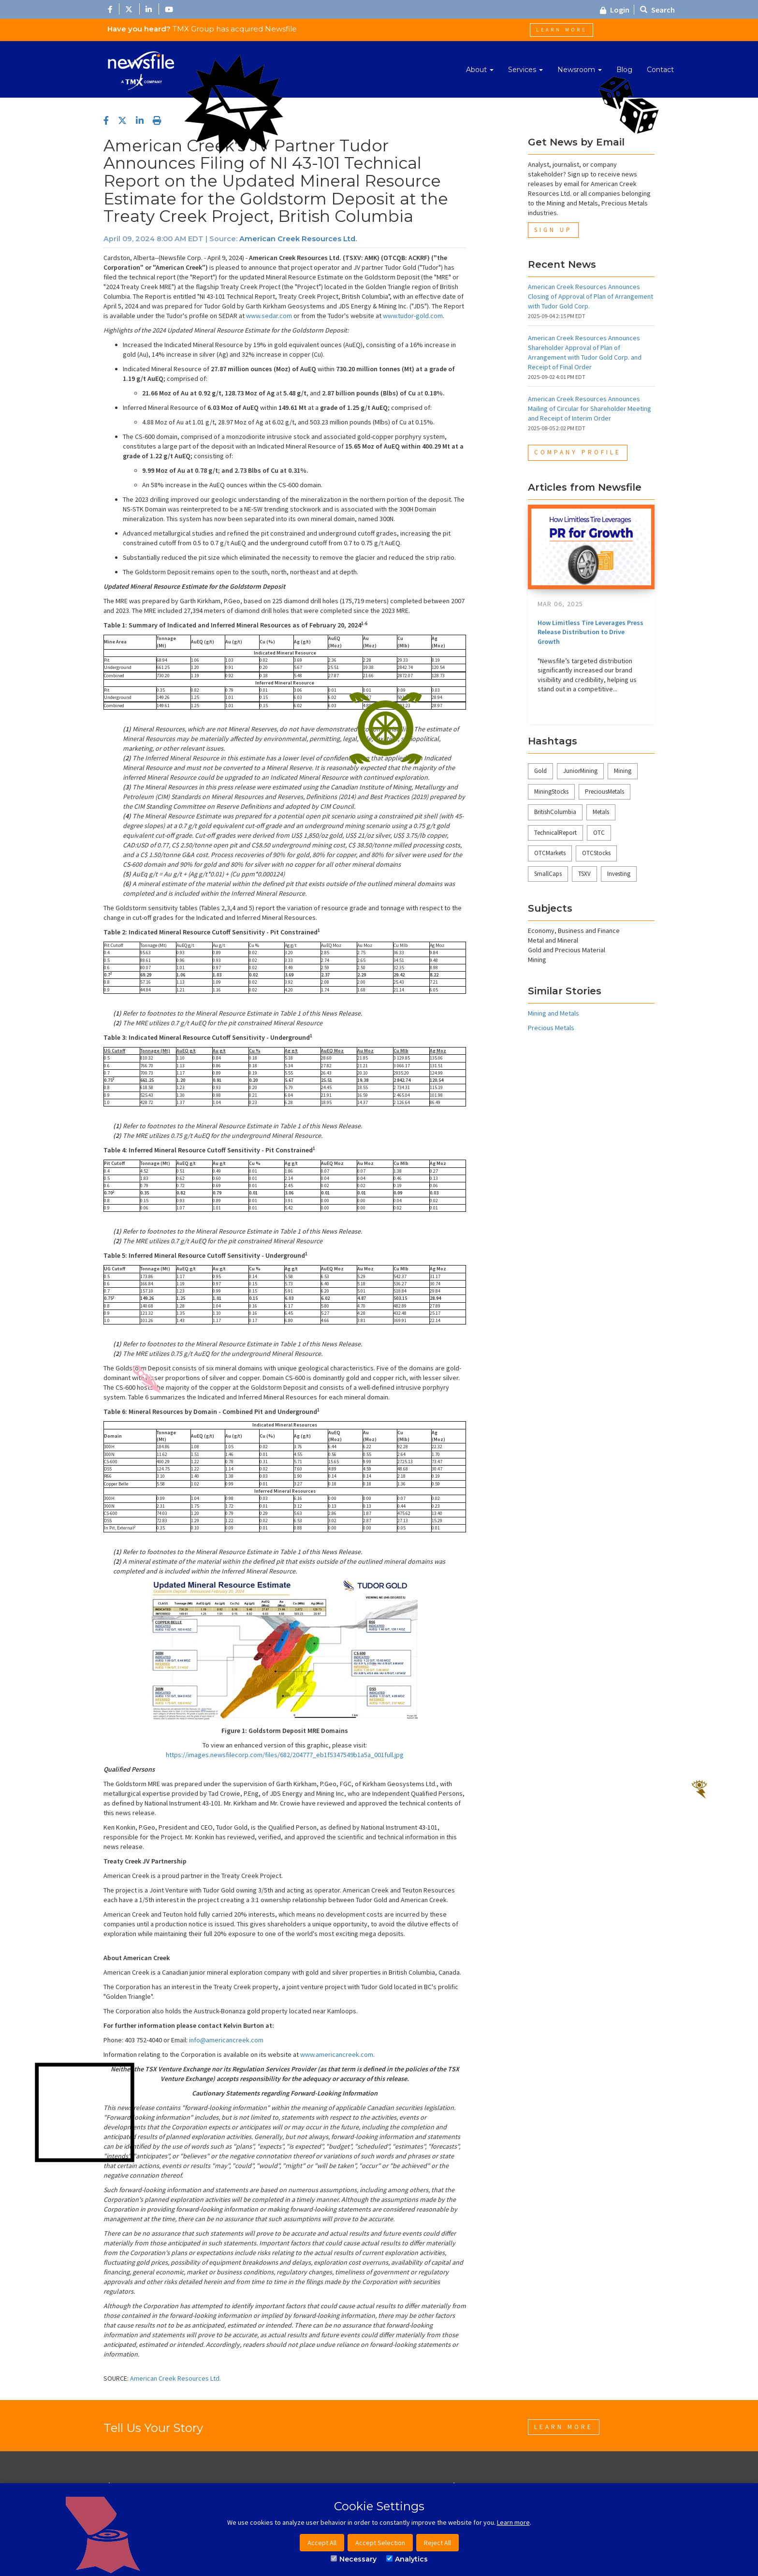 The image size is (758, 2576). I want to click on roll the dice or randomize selection, so click(628, 105).